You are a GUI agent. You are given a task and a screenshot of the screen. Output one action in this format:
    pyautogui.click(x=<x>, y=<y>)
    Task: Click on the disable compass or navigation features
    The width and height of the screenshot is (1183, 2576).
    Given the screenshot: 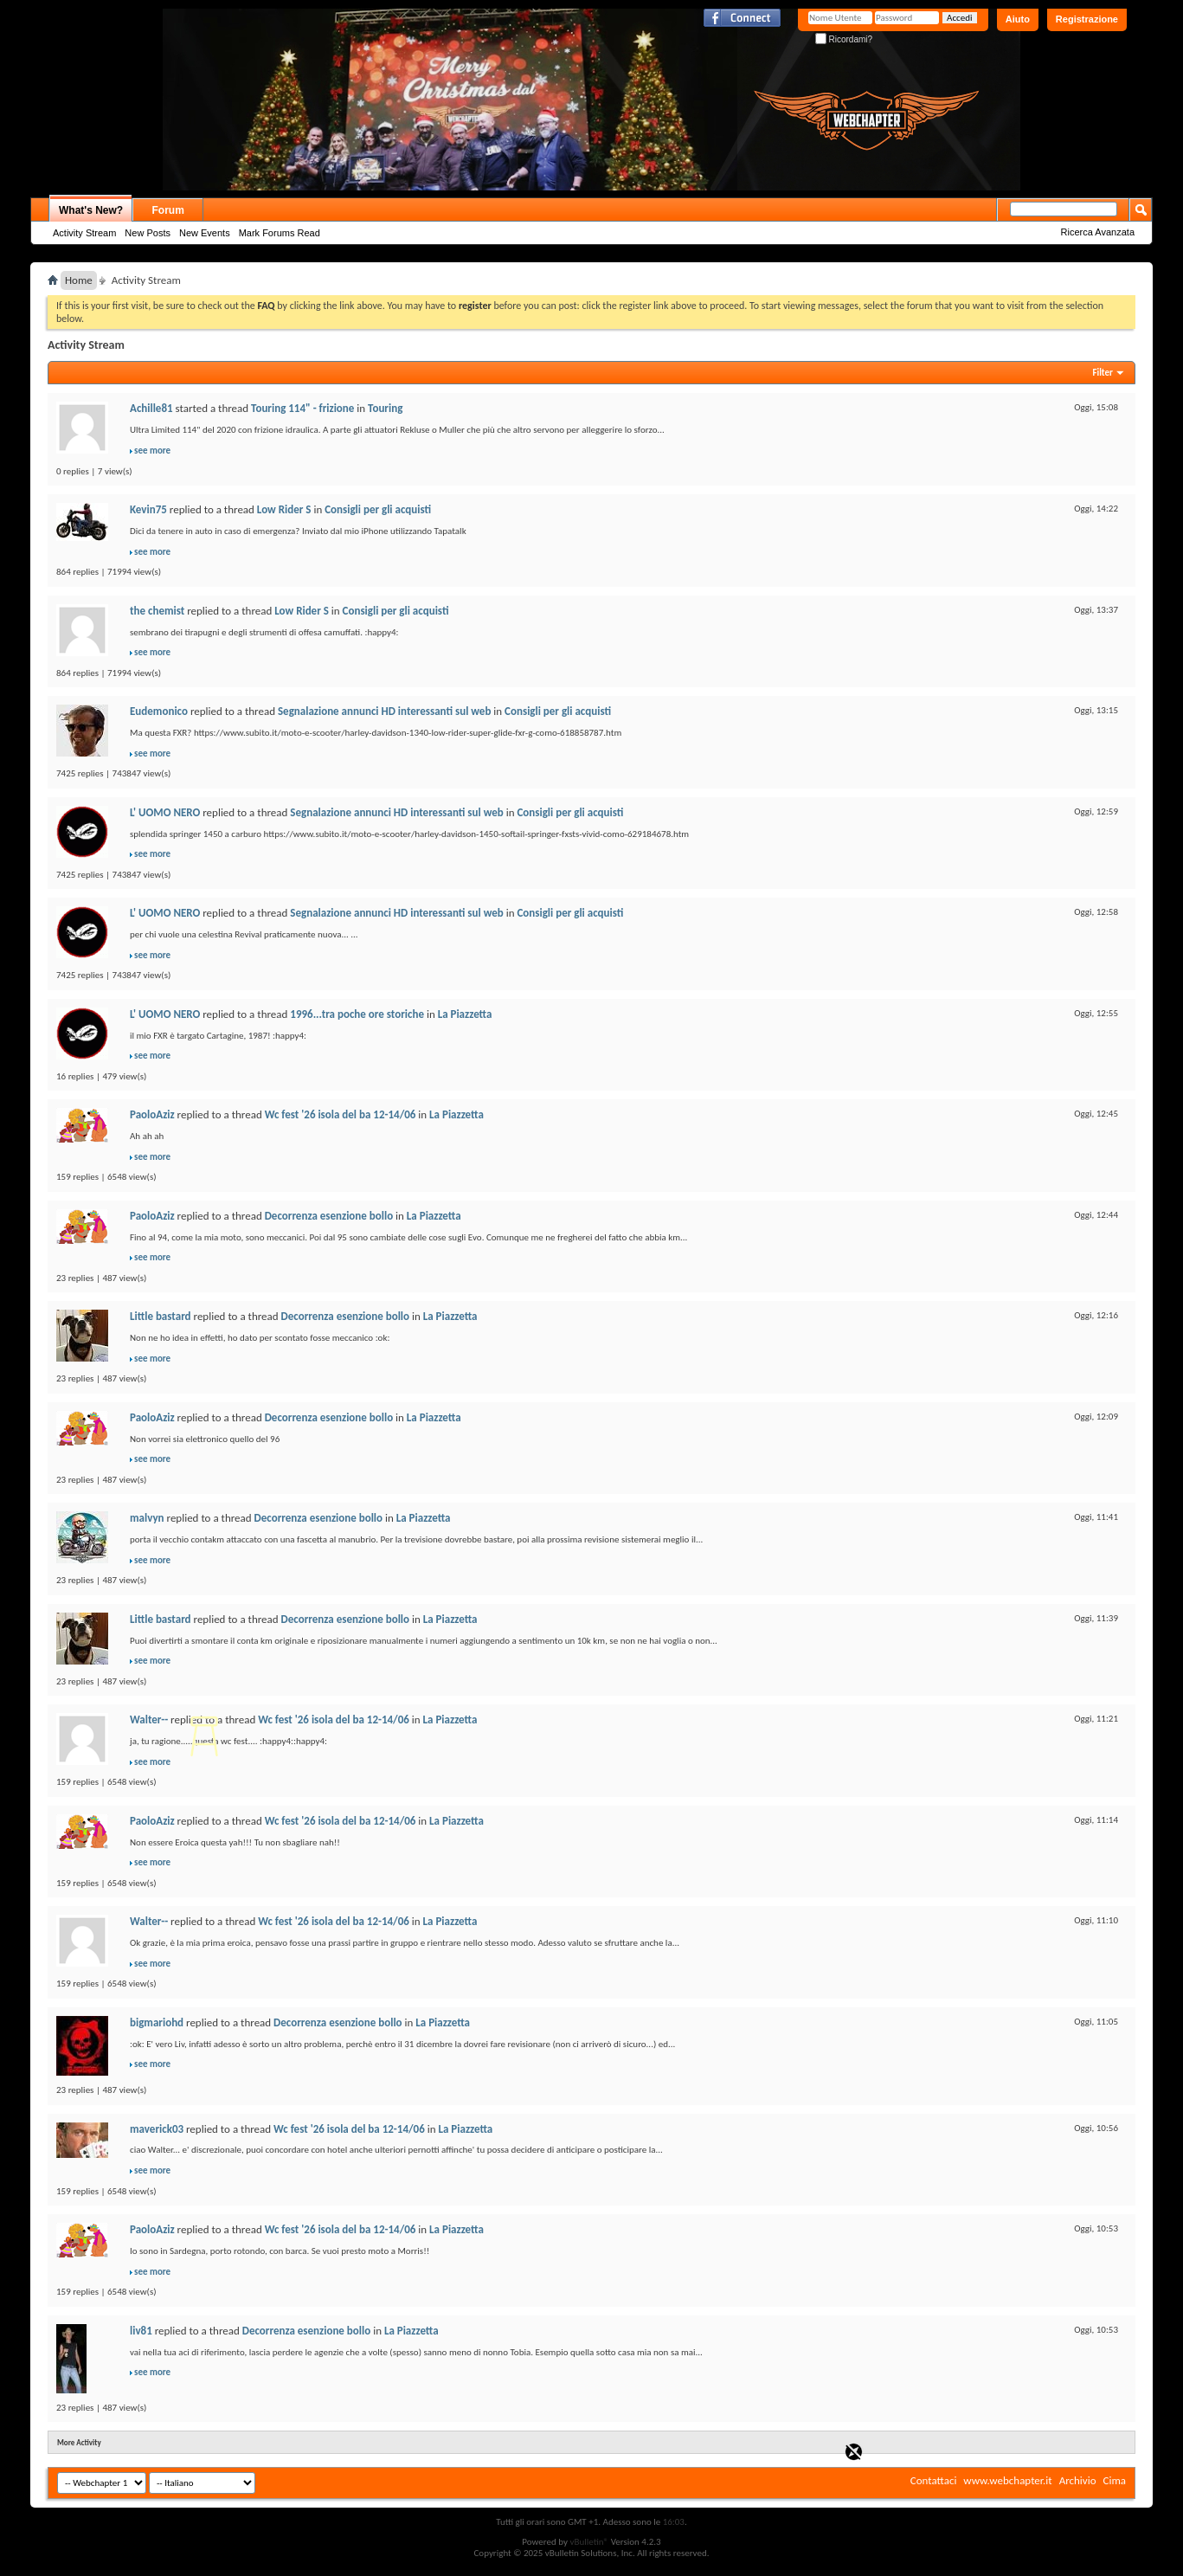 What is the action you would take?
    pyautogui.click(x=853, y=2451)
    